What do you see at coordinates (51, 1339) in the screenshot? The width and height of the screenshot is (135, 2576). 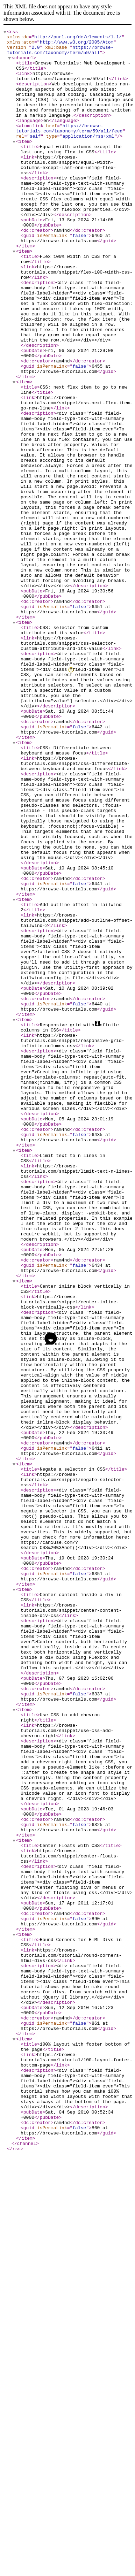 I see `open chat with friendly support` at bounding box center [51, 1339].